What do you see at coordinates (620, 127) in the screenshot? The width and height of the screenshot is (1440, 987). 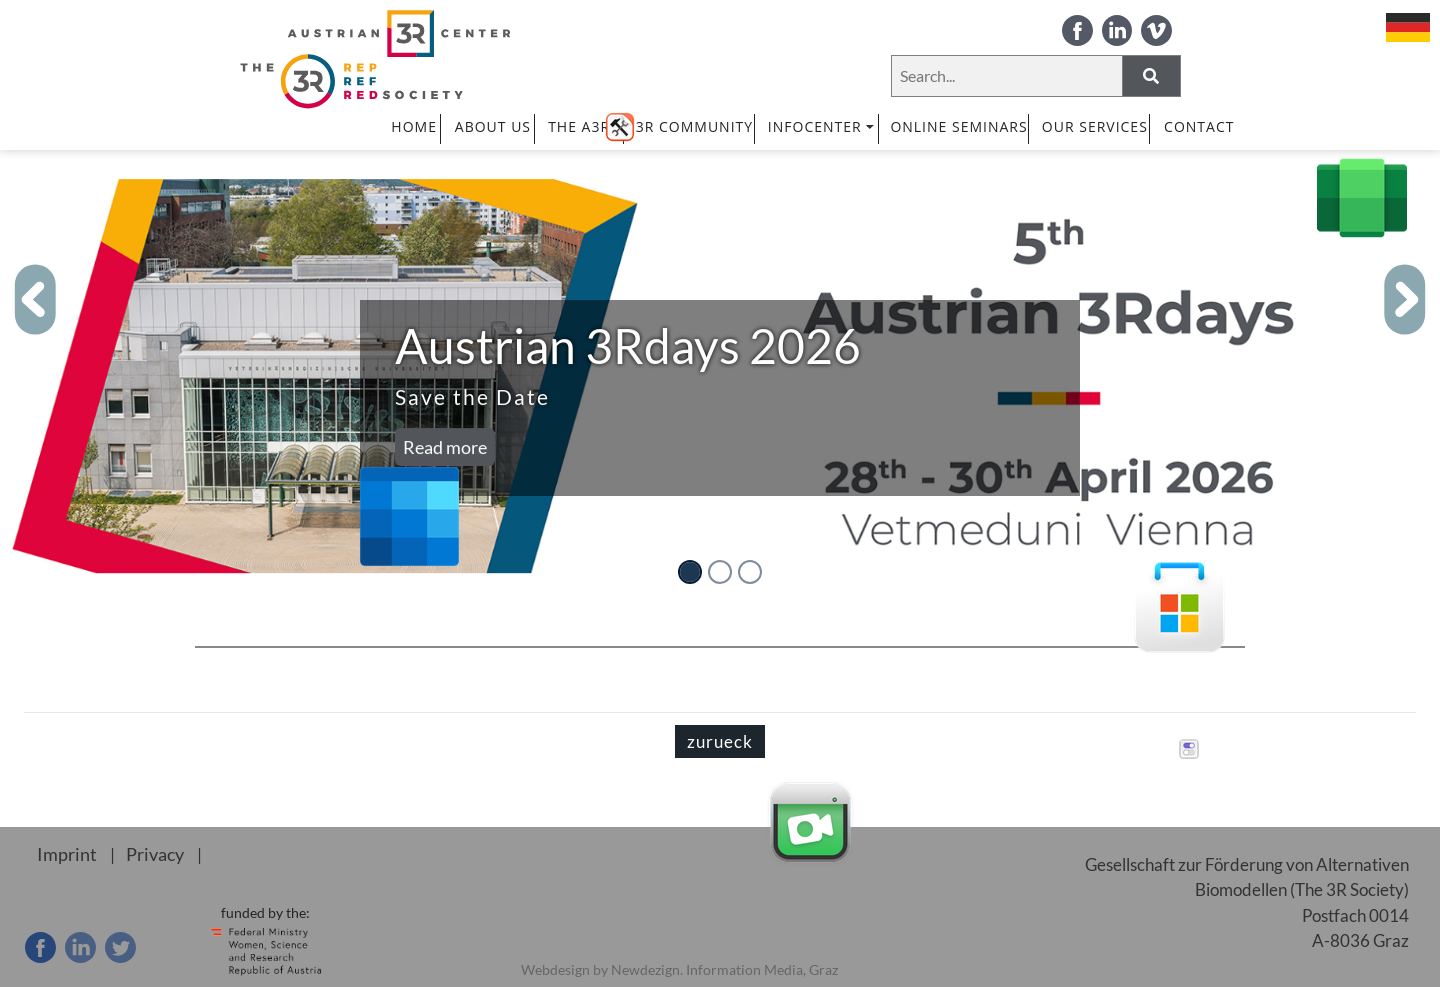 I see `open pdf mix tool app` at bounding box center [620, 127].